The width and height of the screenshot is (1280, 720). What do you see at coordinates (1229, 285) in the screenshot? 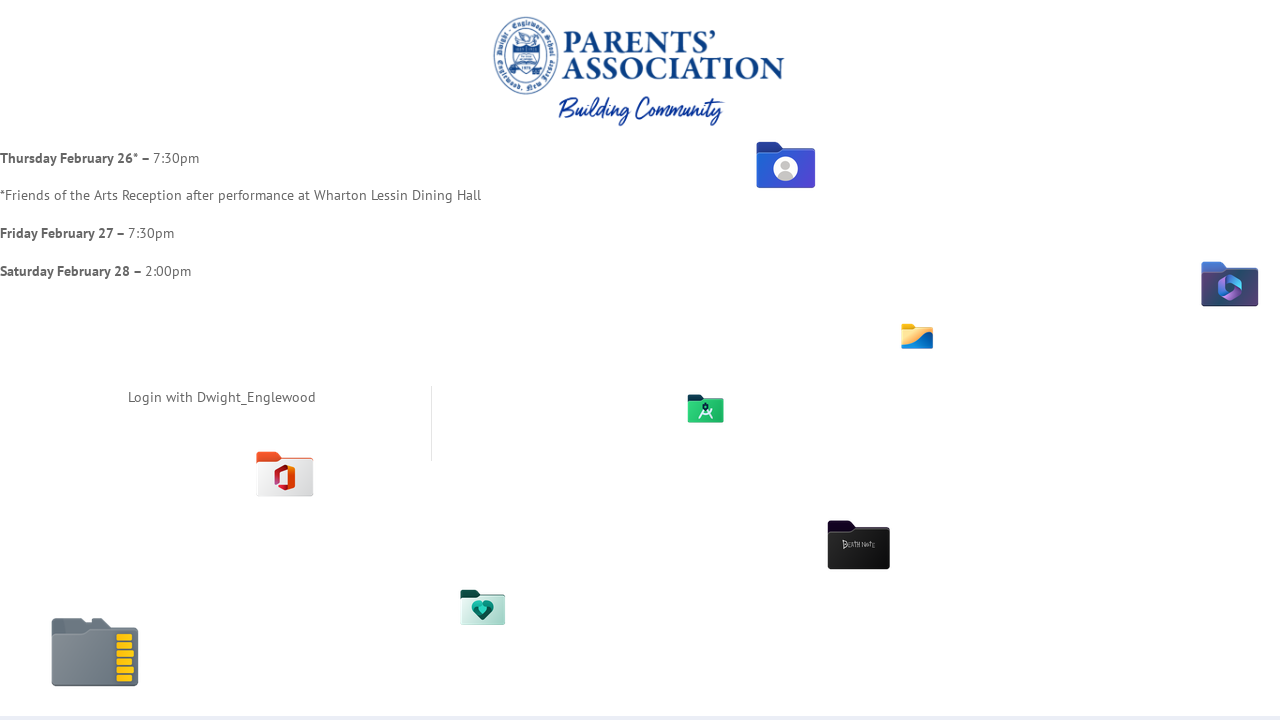
I see `open microsoft 365 files folder` at bounding box center [1229, 285].